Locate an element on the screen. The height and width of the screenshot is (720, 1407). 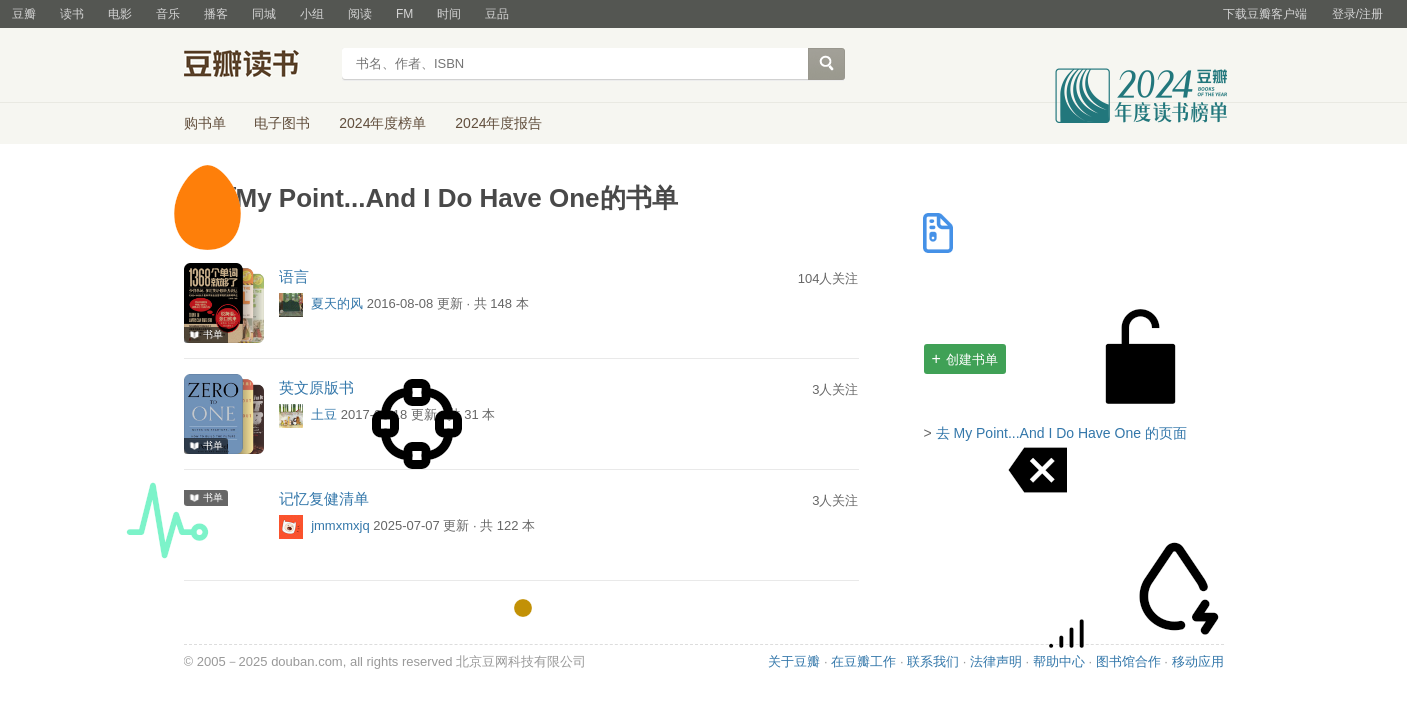
delete the previous character is located at coordinates (1040, 470).